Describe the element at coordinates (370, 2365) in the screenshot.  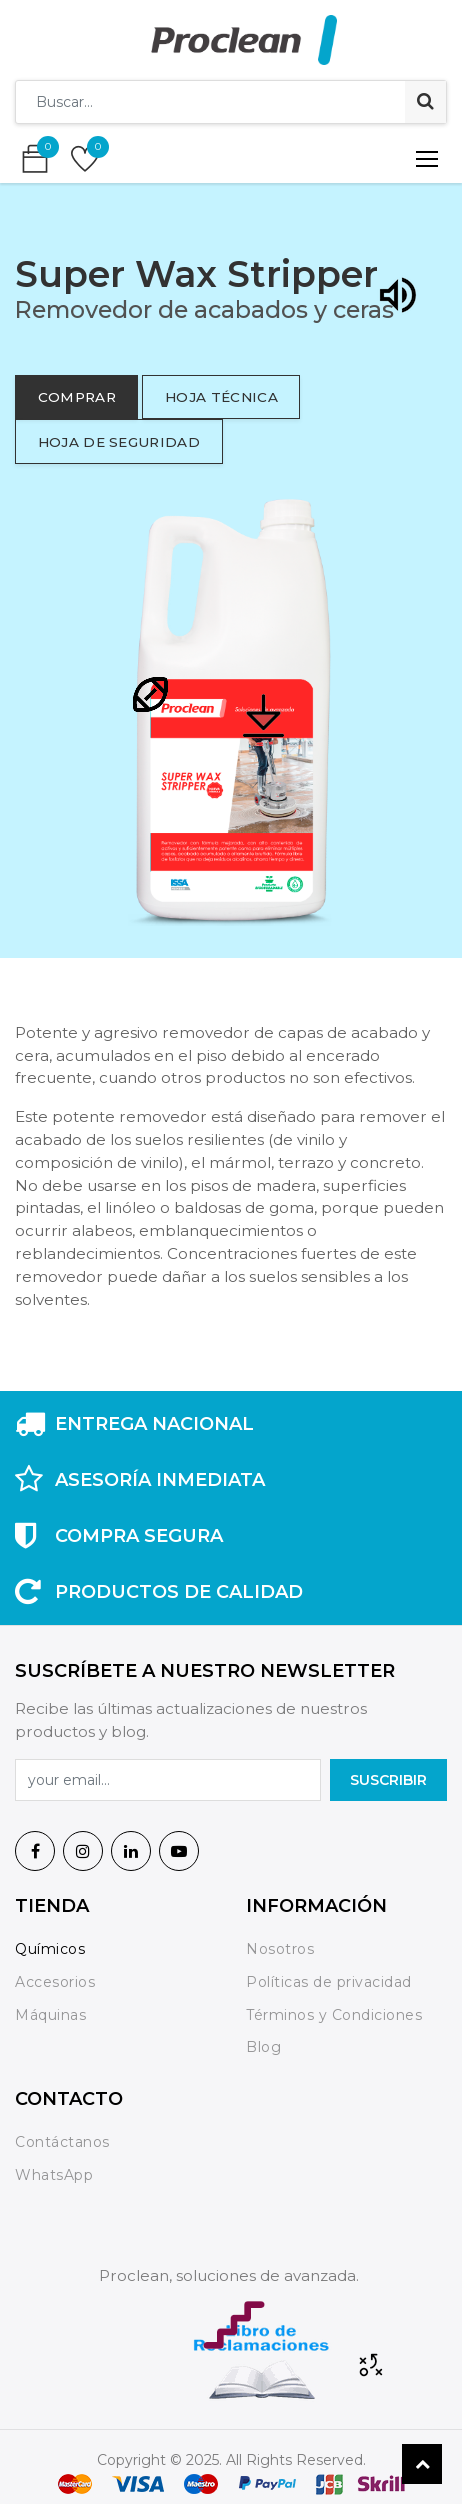
I see `view game plan or strategy options` at that location.